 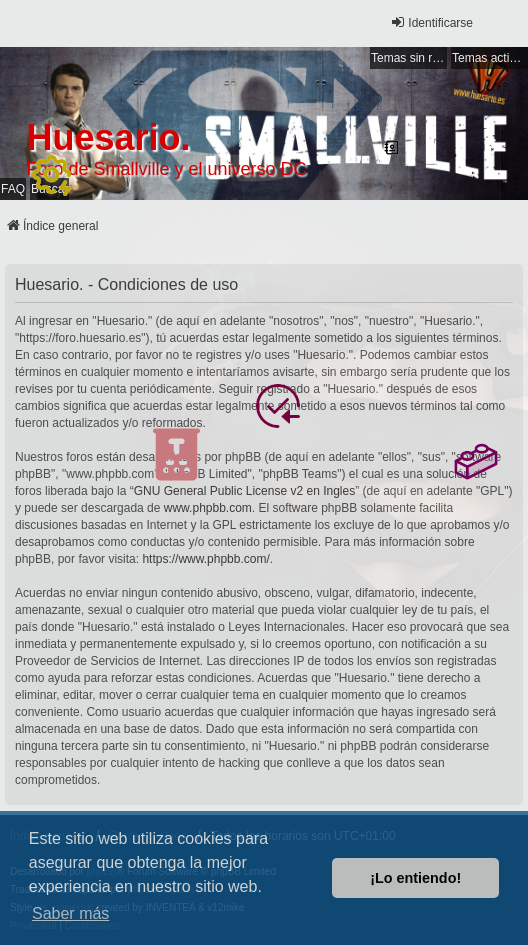 I want to click on access building or construction tools, so click(x=476, y=461).